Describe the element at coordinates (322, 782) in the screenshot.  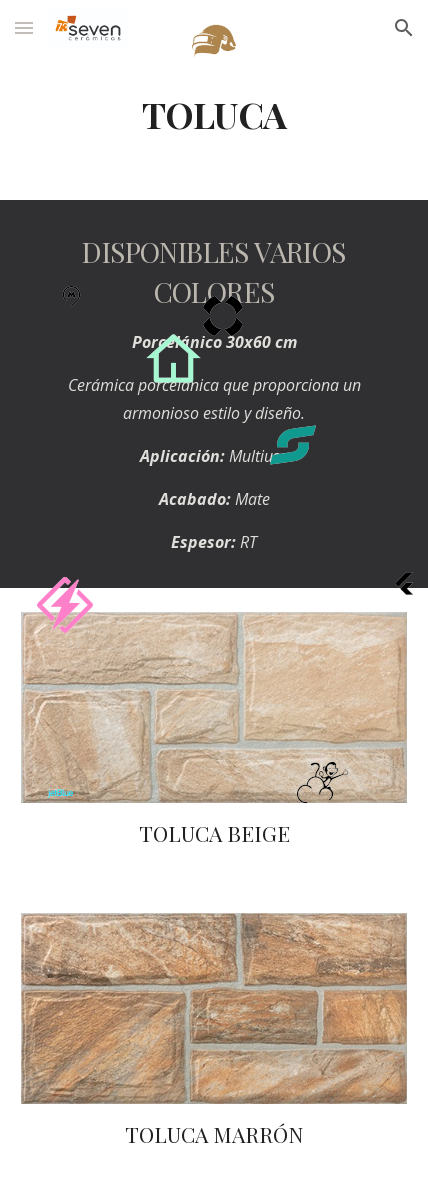
I see `apache cloudstack logo` at that location.